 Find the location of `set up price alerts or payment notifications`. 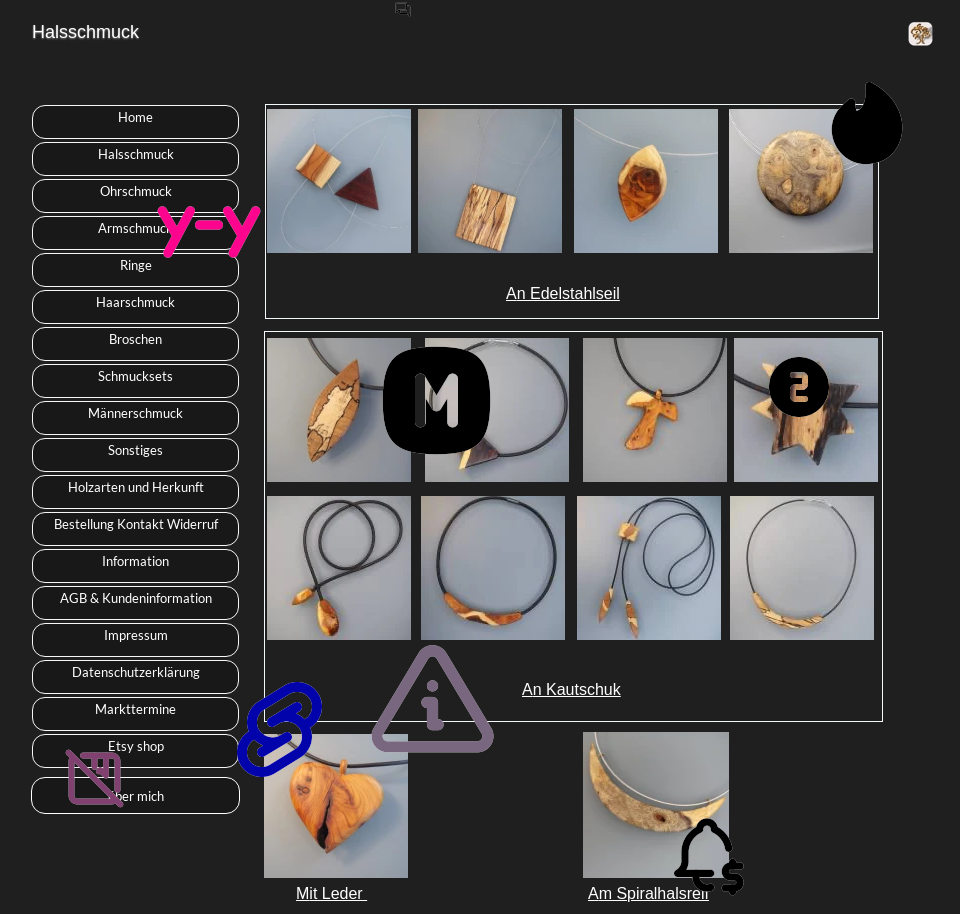

set up price alerts or payment notifications is located at coordinates (707, 855).